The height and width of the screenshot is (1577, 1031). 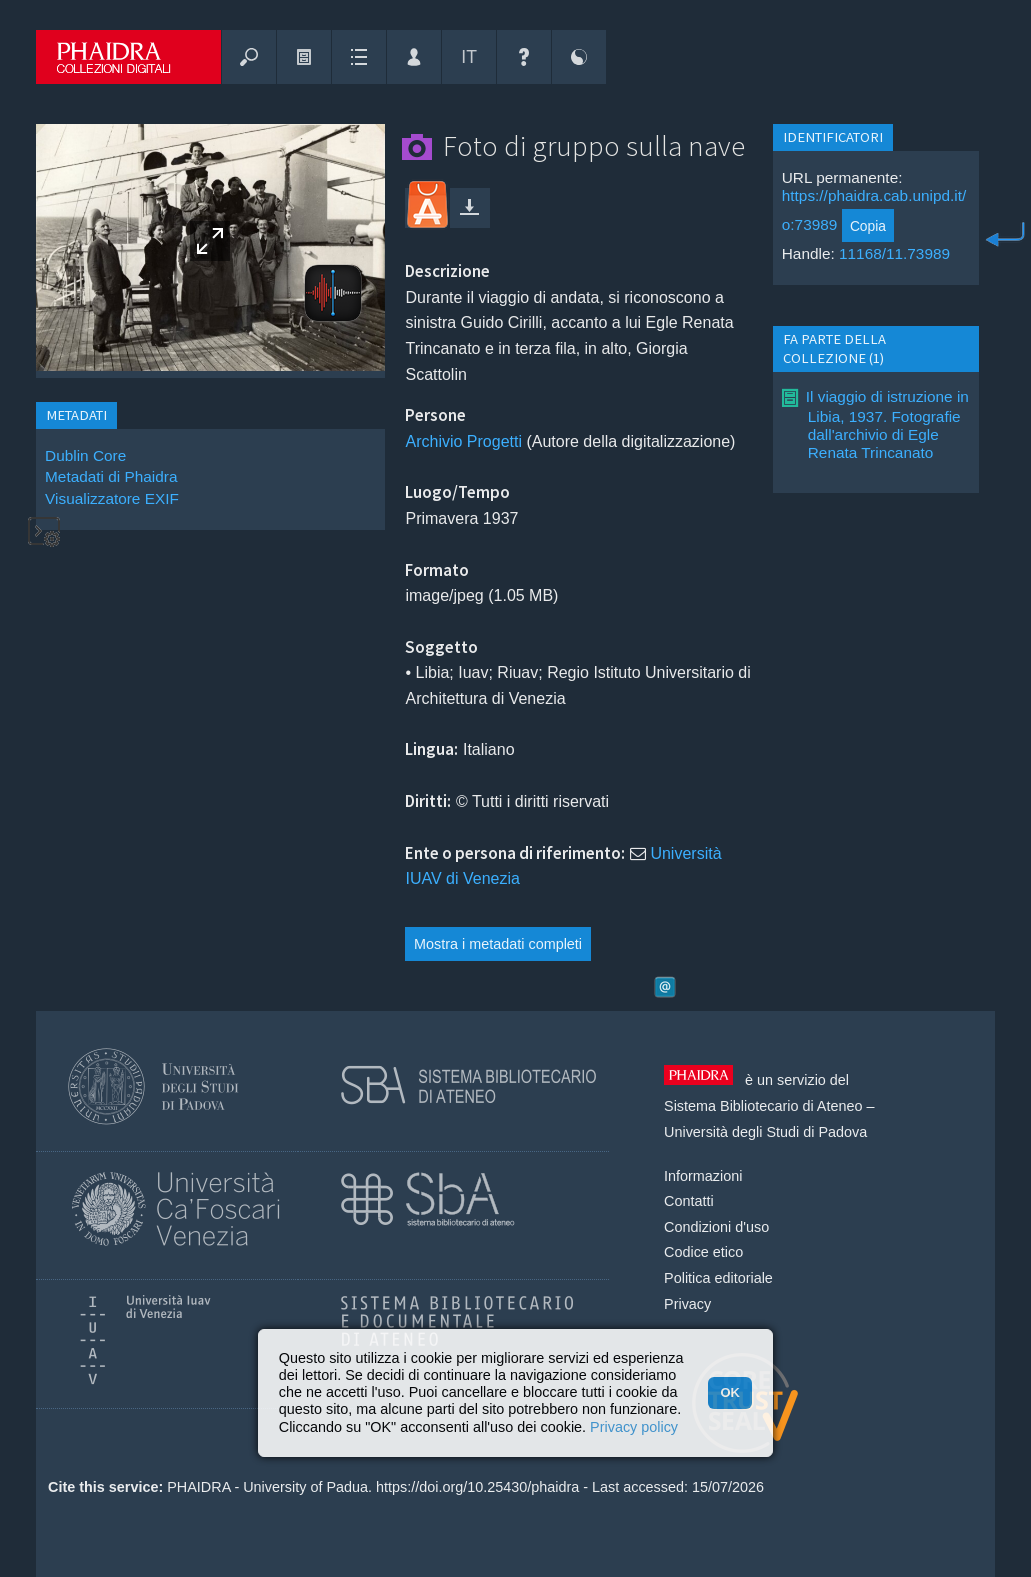 I want to click on reply to an email message, so click(x=1004, y=231).